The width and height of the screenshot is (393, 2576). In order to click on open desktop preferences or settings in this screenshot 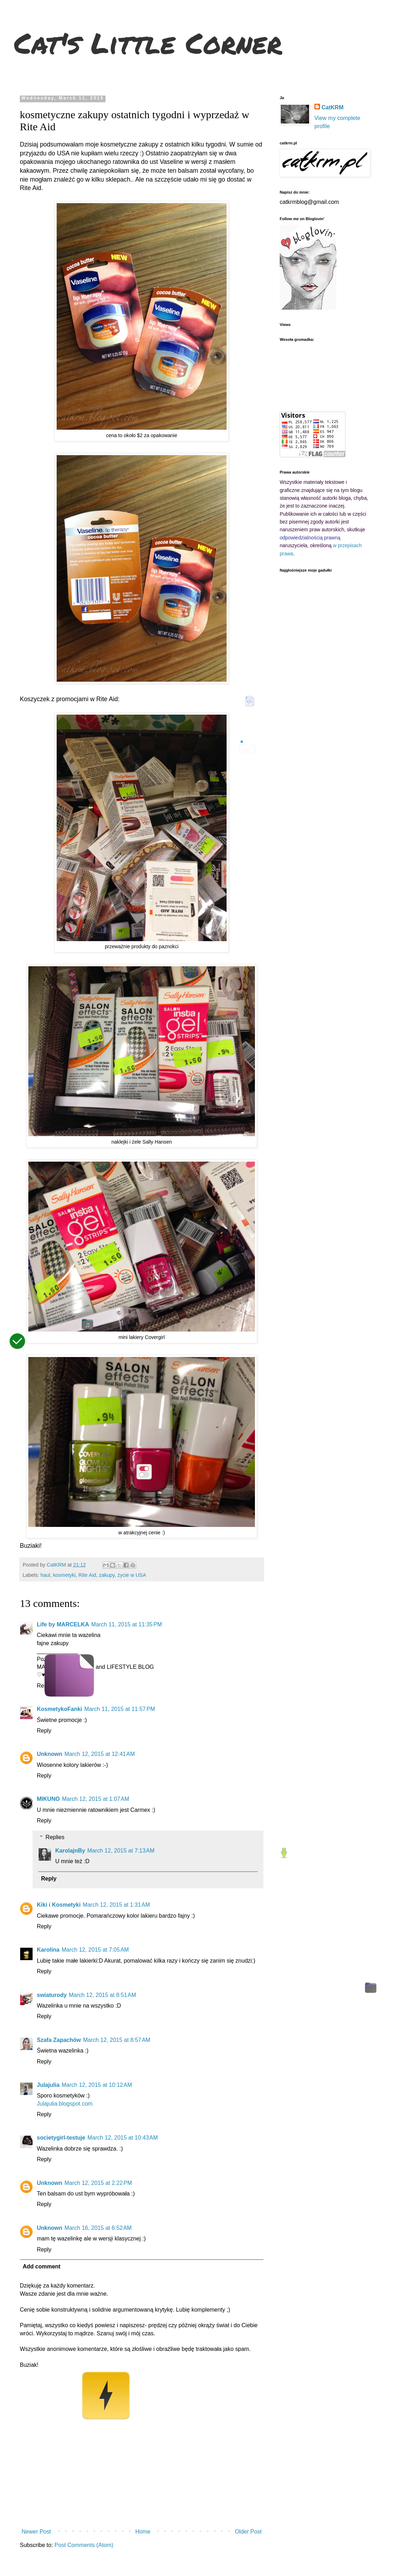, I will do `click(144, 1472)`.